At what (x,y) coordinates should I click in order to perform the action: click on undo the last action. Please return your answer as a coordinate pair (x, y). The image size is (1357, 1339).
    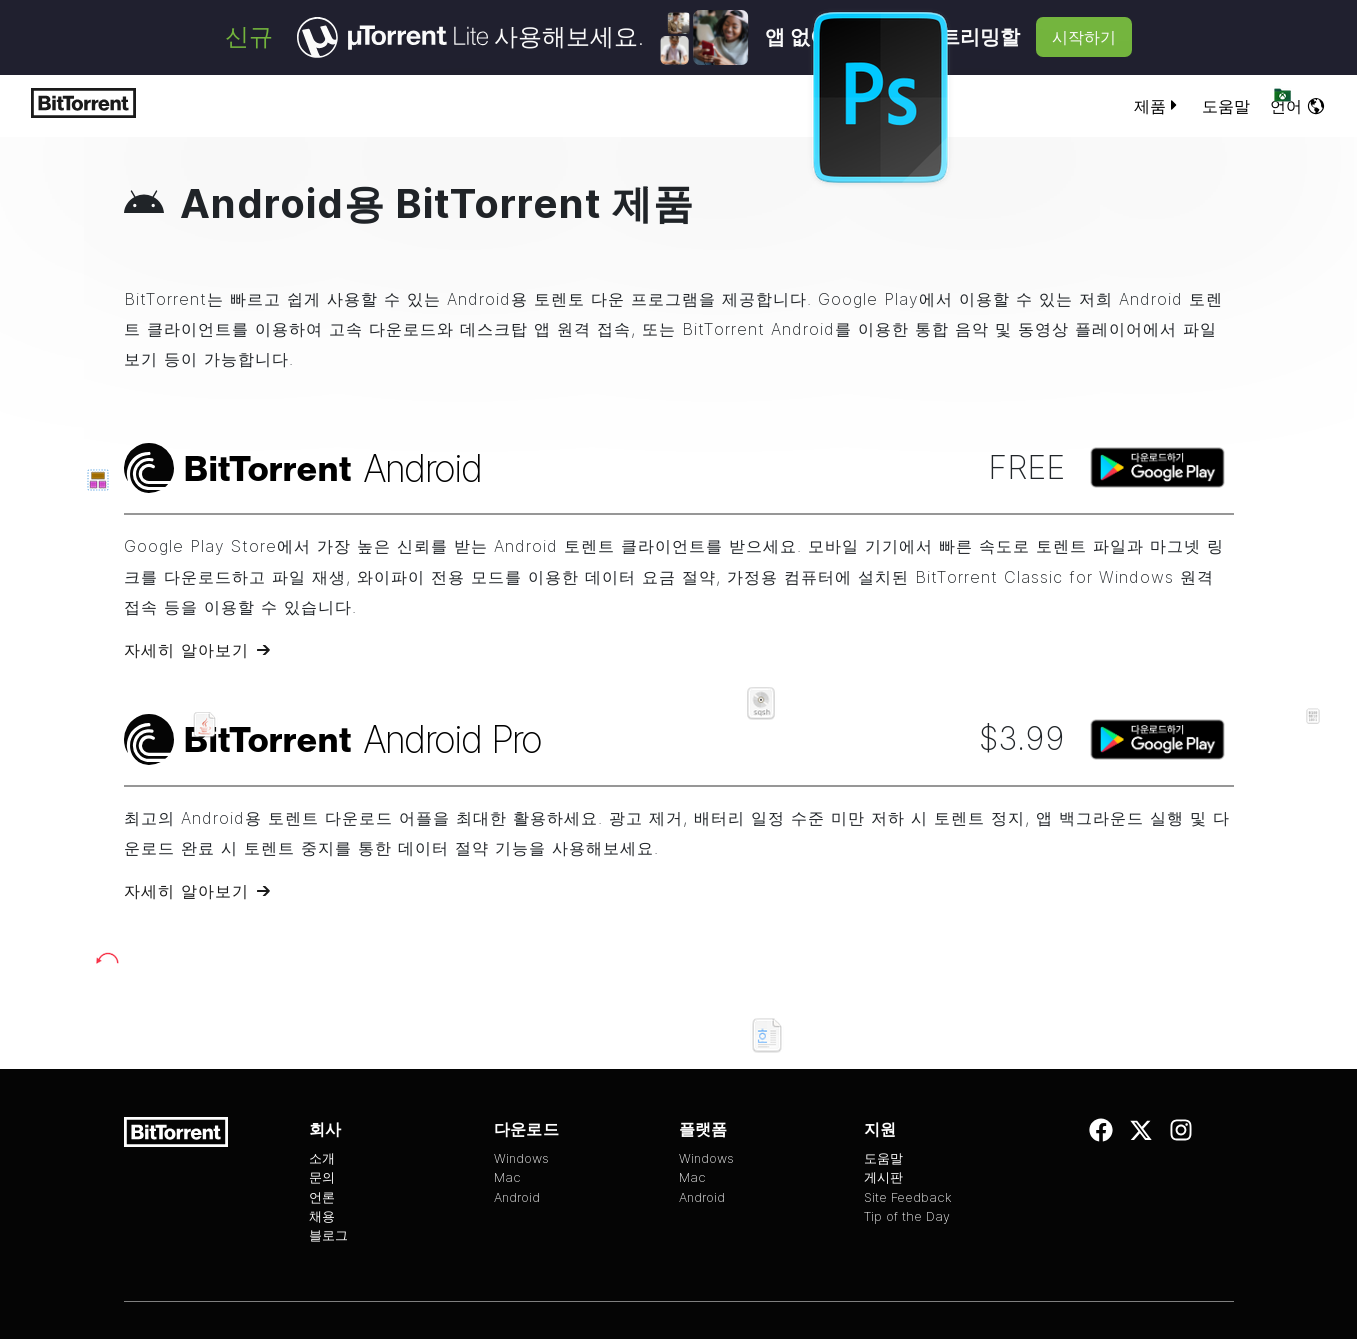
    Looking at the image, I should click on (108, 958).